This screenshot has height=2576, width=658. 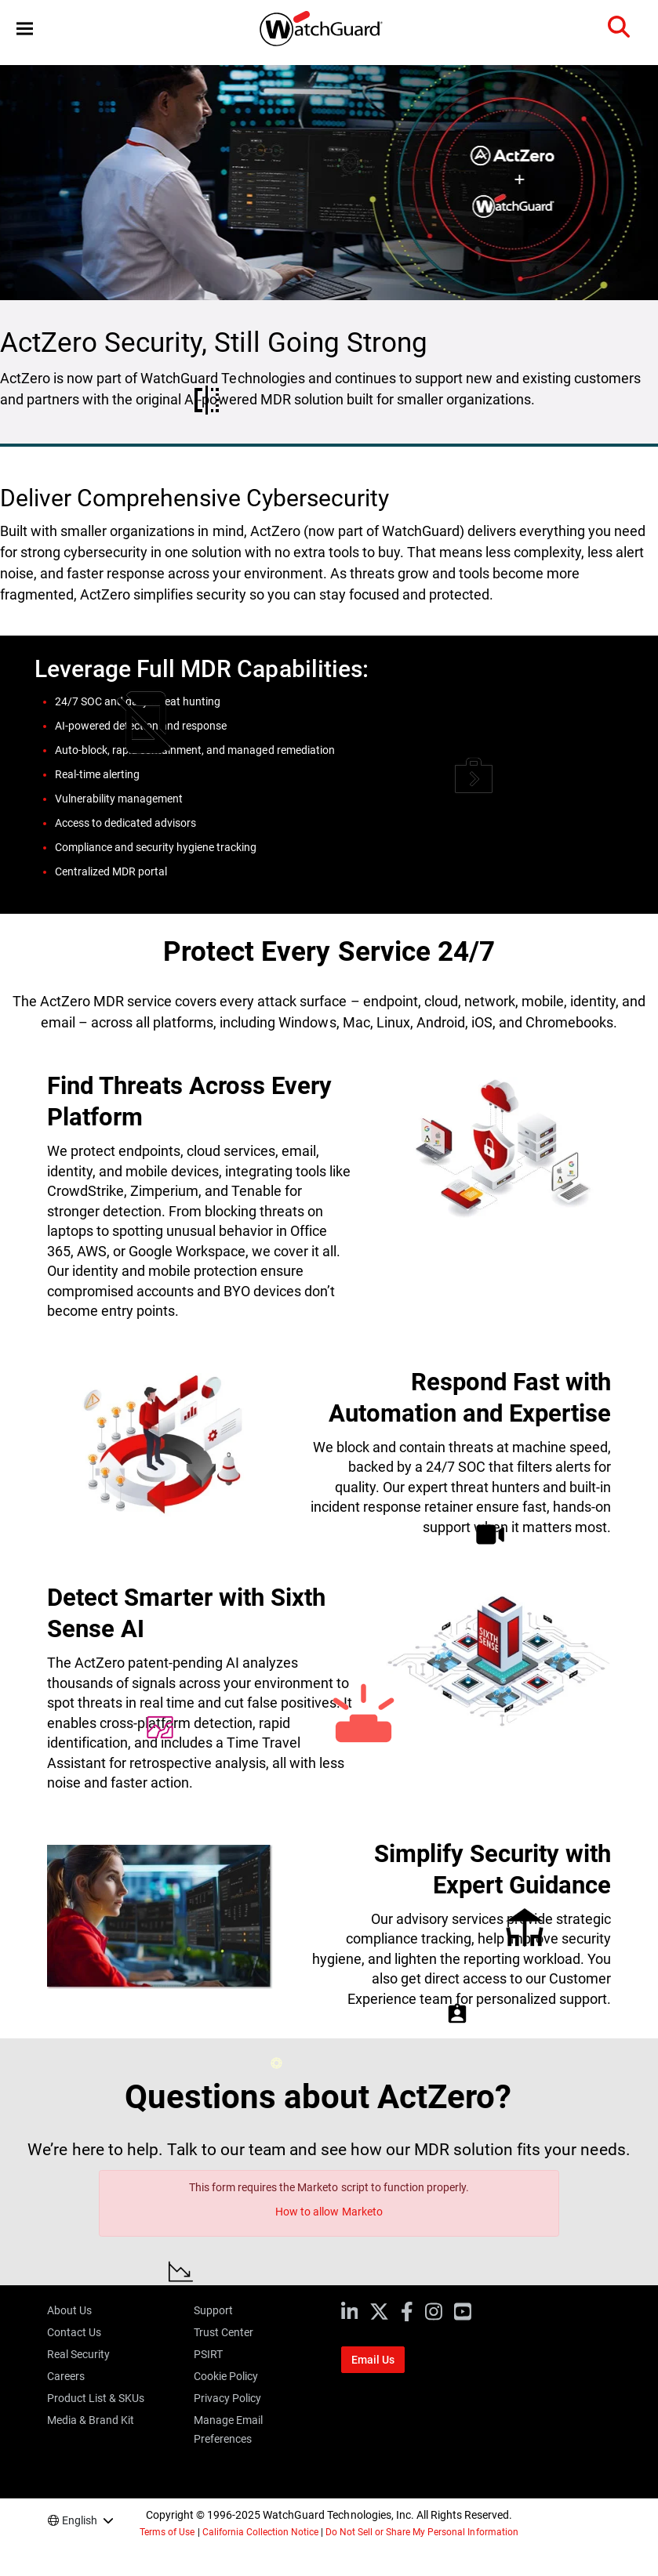 What do you see at coordinates (489, 1534) in the screenshot?
I see `start a video call` at bounding box center [489, 1534].